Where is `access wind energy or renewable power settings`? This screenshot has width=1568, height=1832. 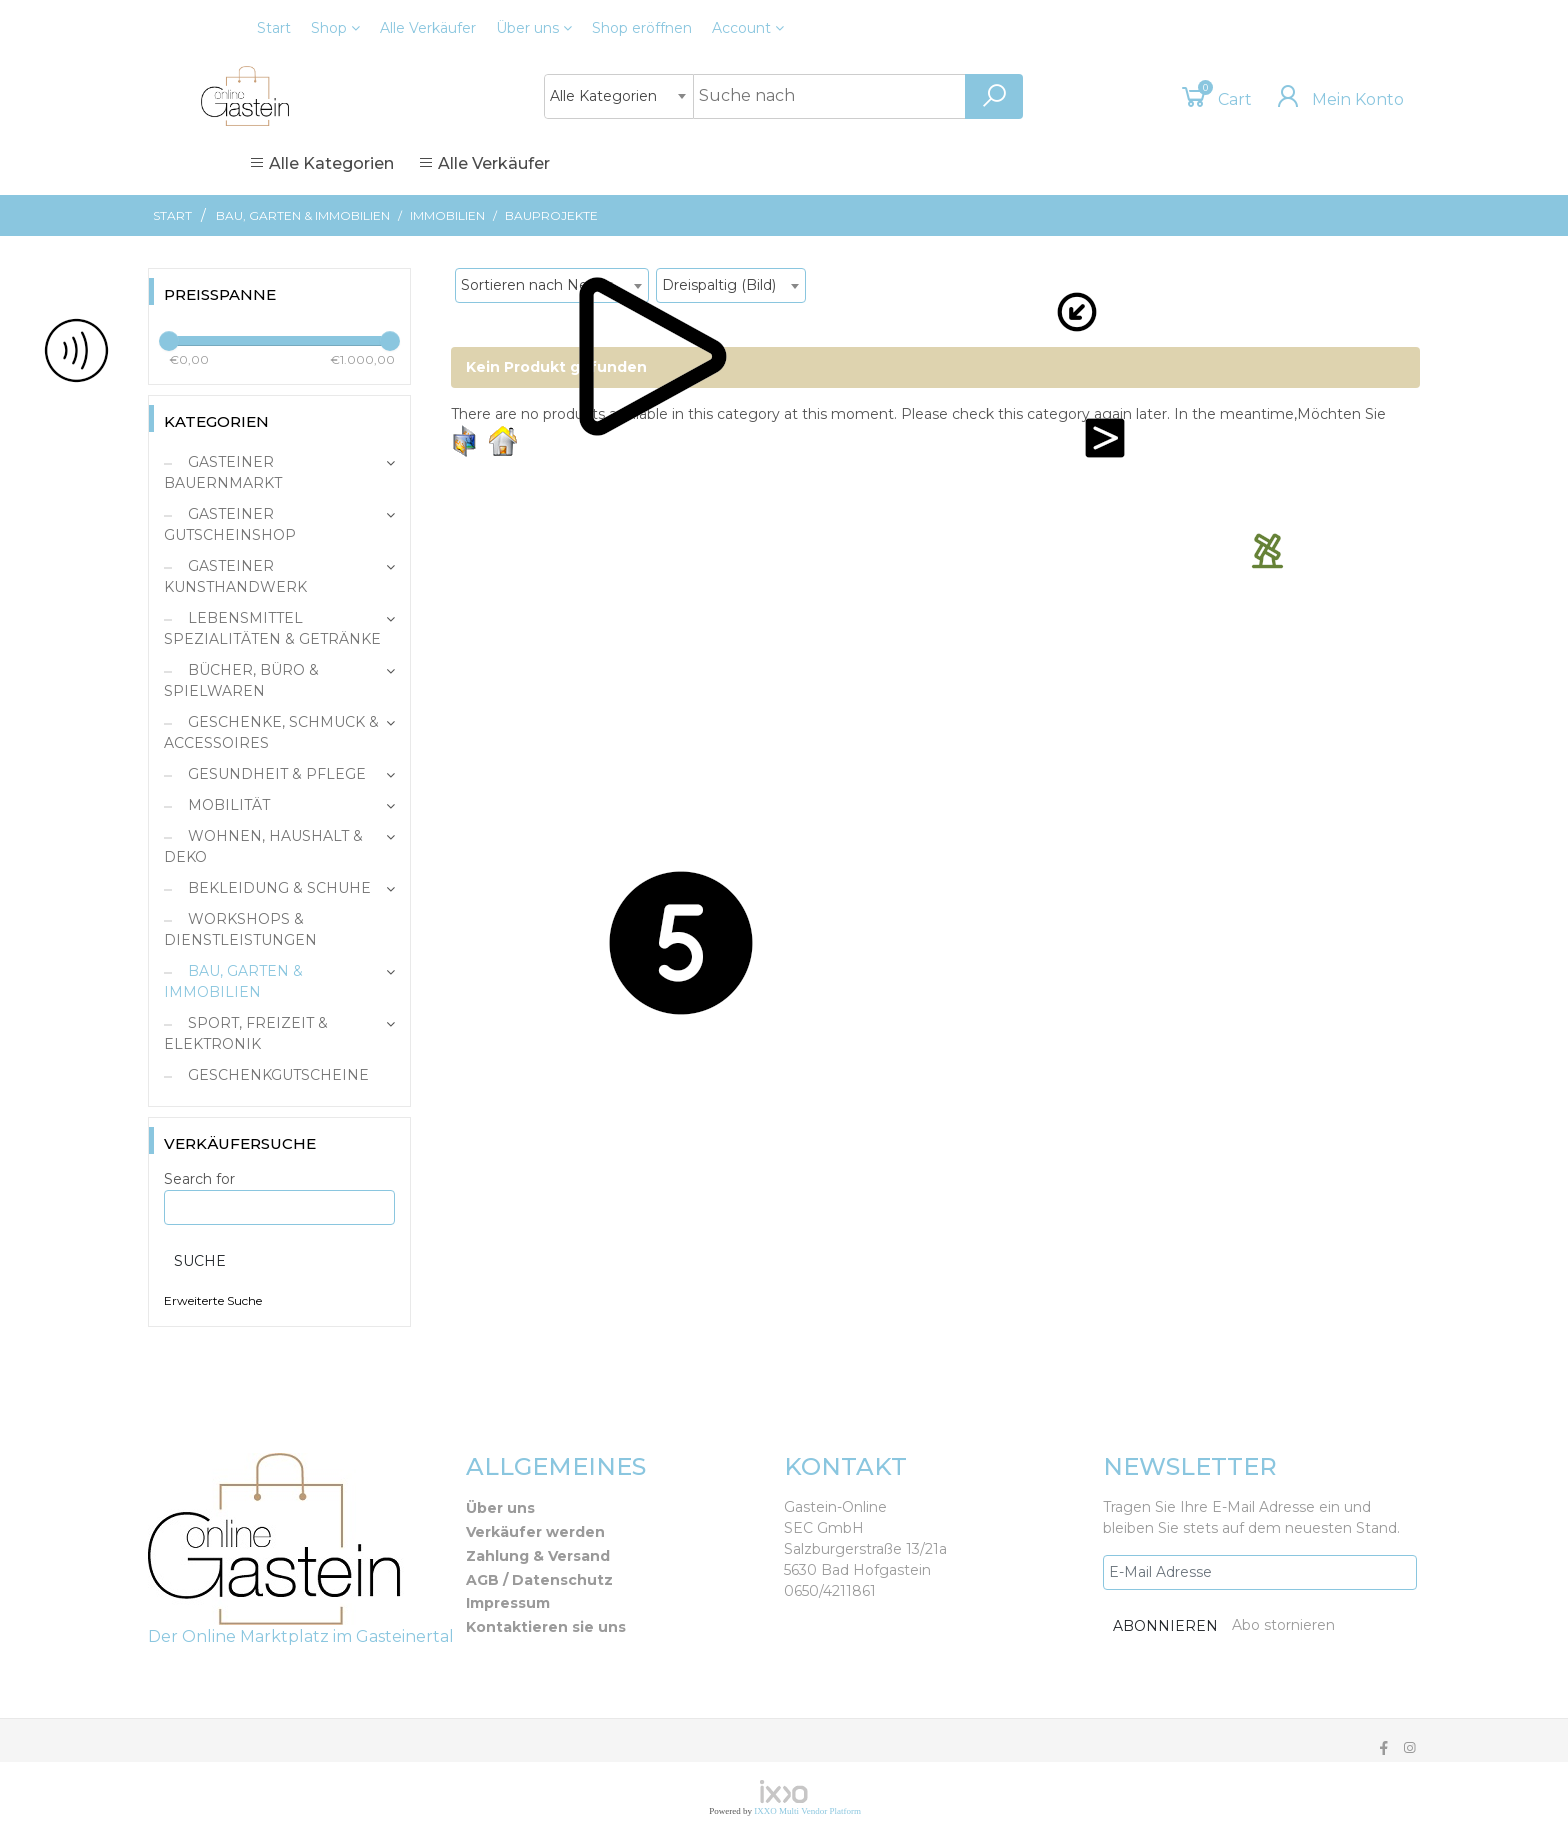
access wind energy or renewable power settings is located at coordinates (1267, 551).